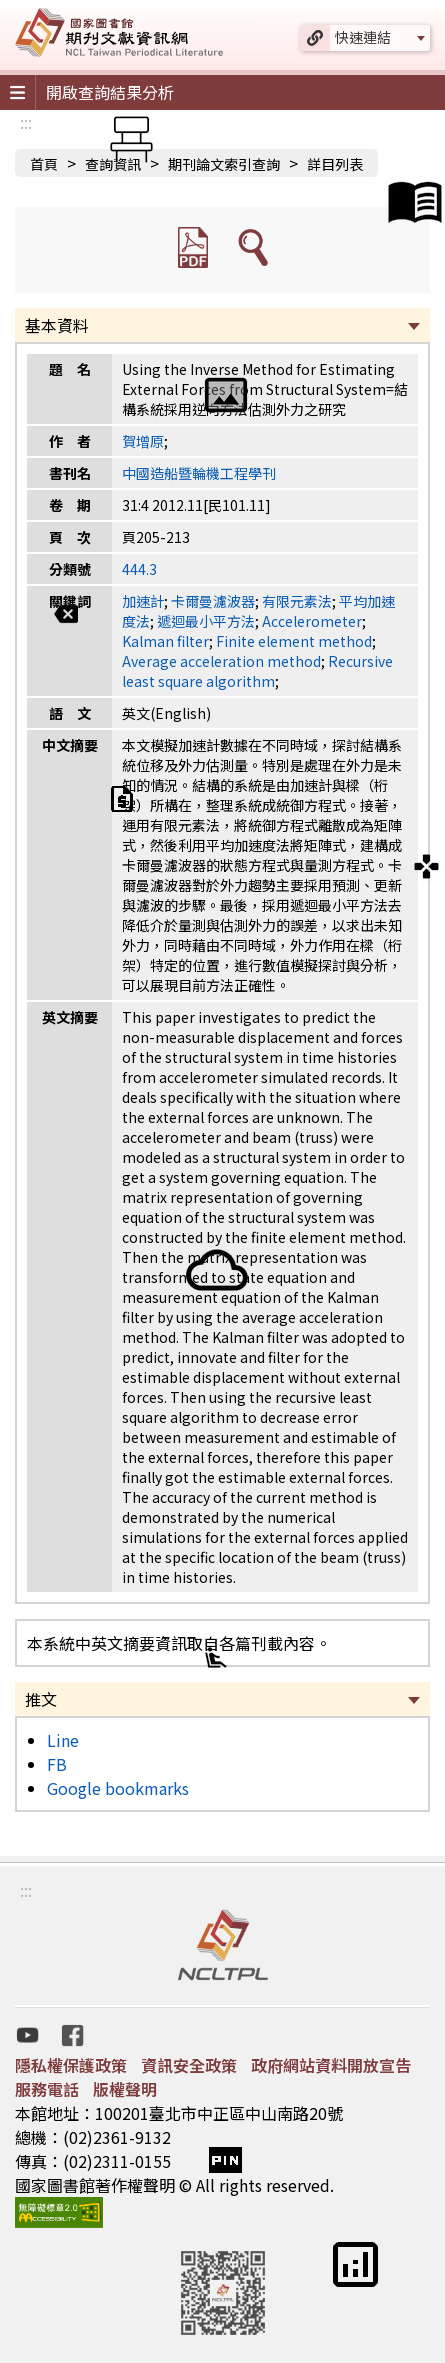 This screenshot has width=445, height=2363. I want to click on view photo at actual size, so click(226, 395).